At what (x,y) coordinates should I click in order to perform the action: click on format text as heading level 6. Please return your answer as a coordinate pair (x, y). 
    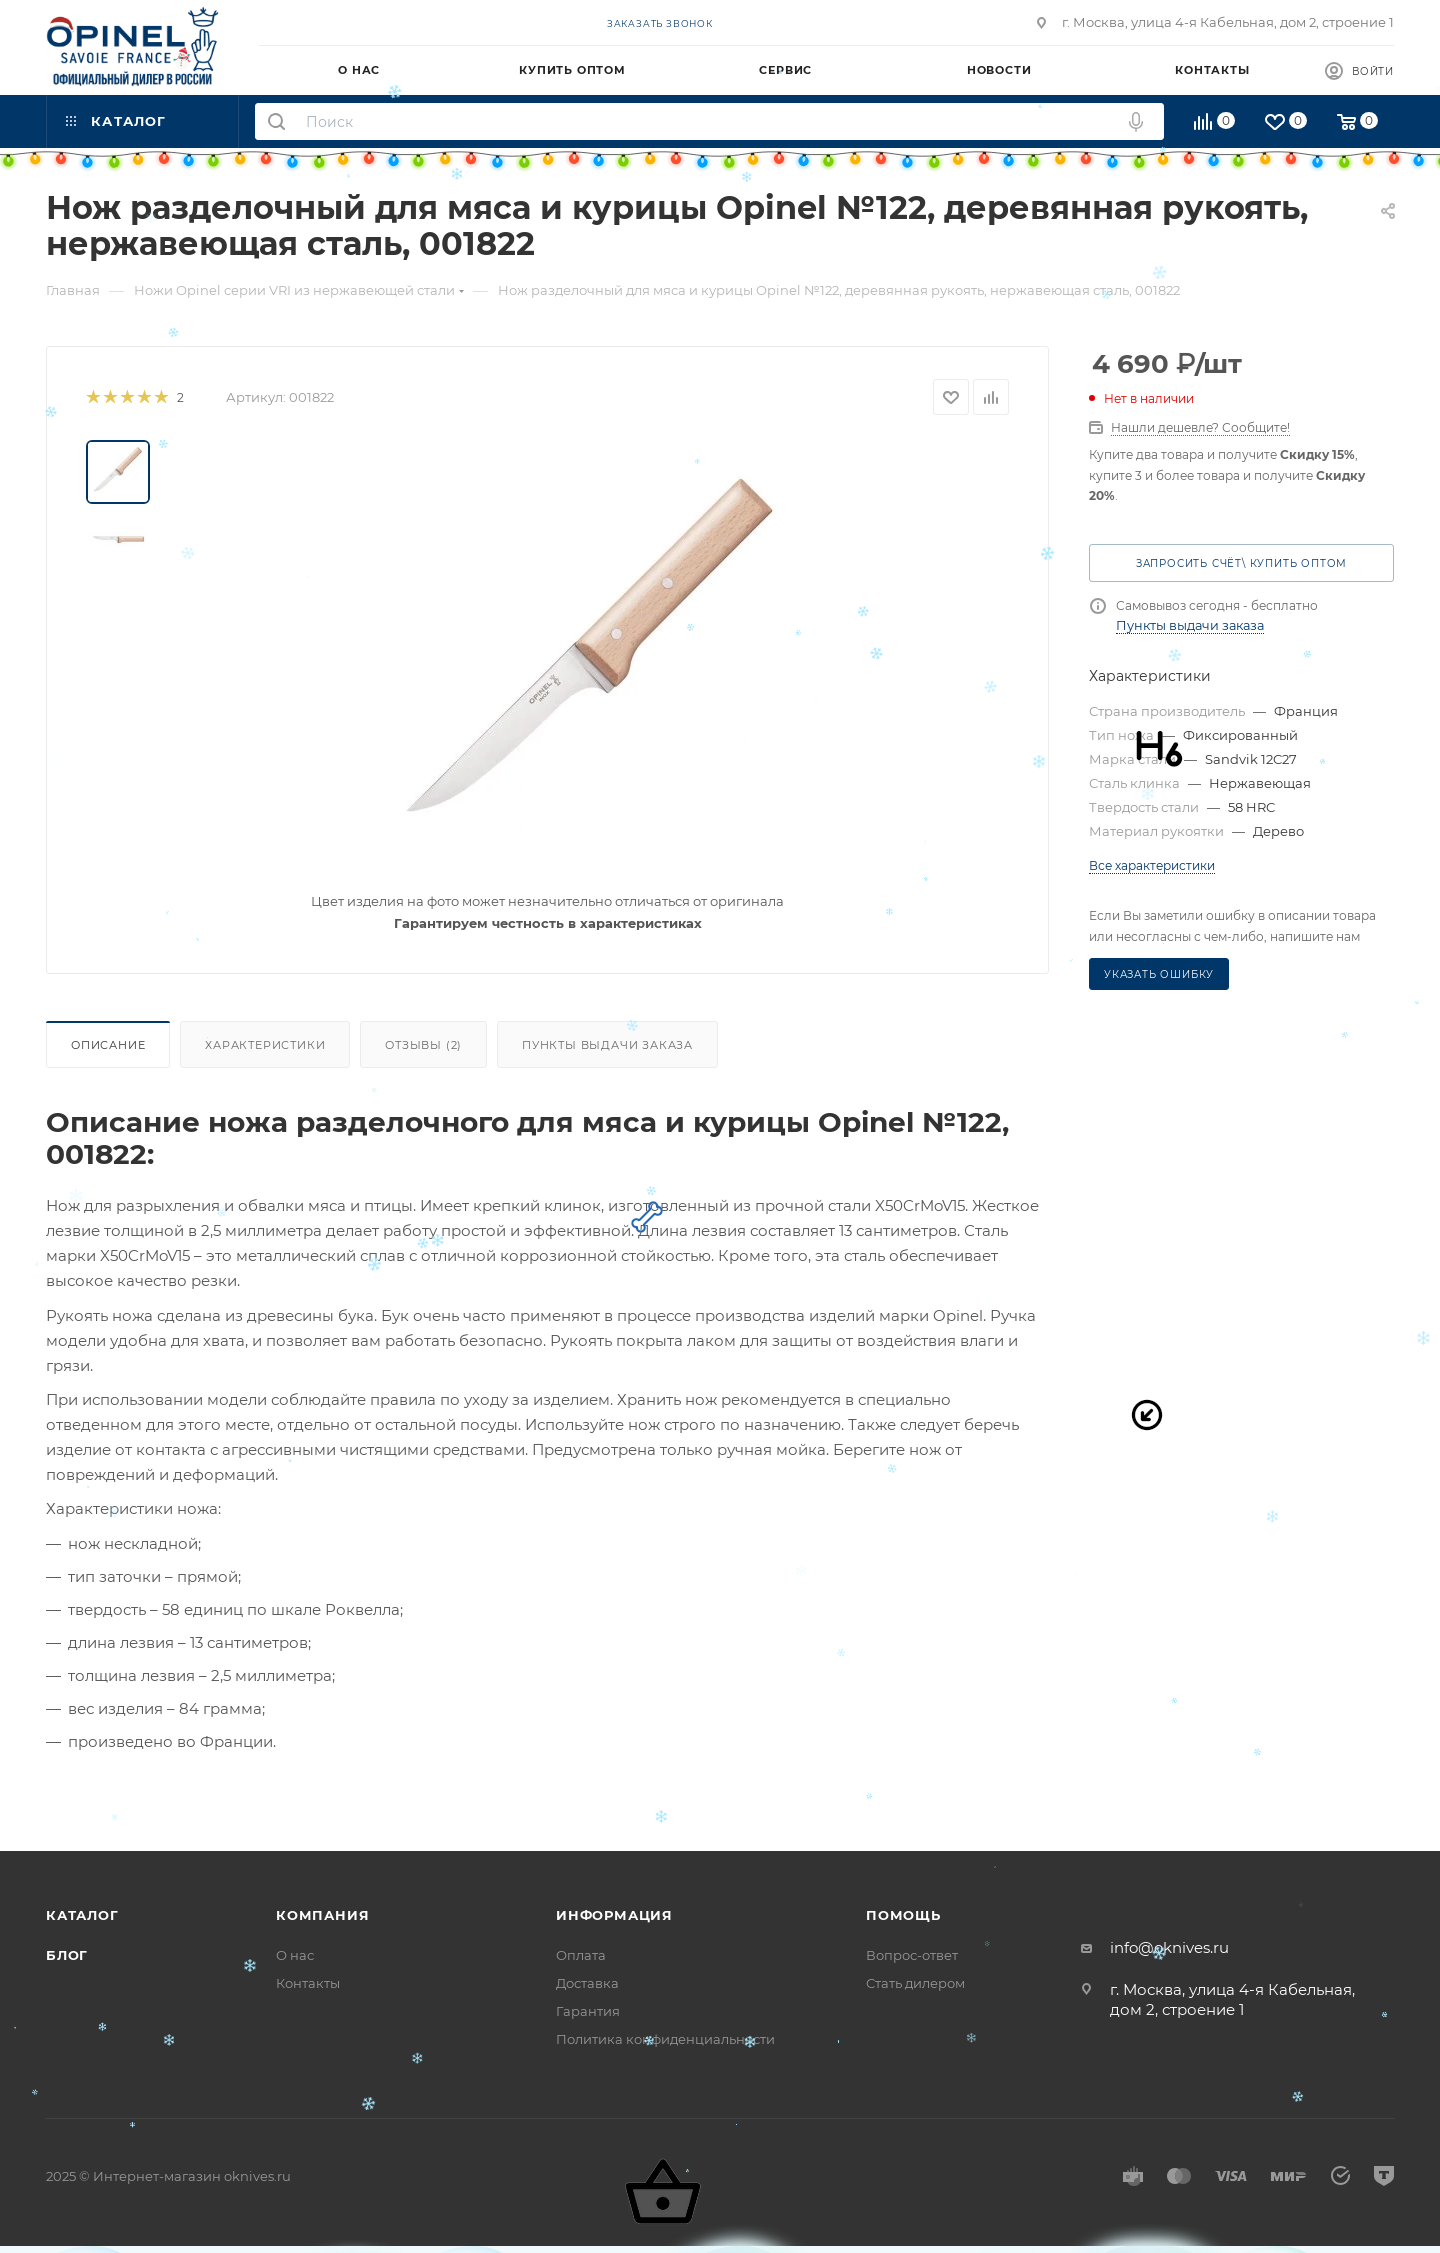
    Looking at the image, I should click on (1157, 748).